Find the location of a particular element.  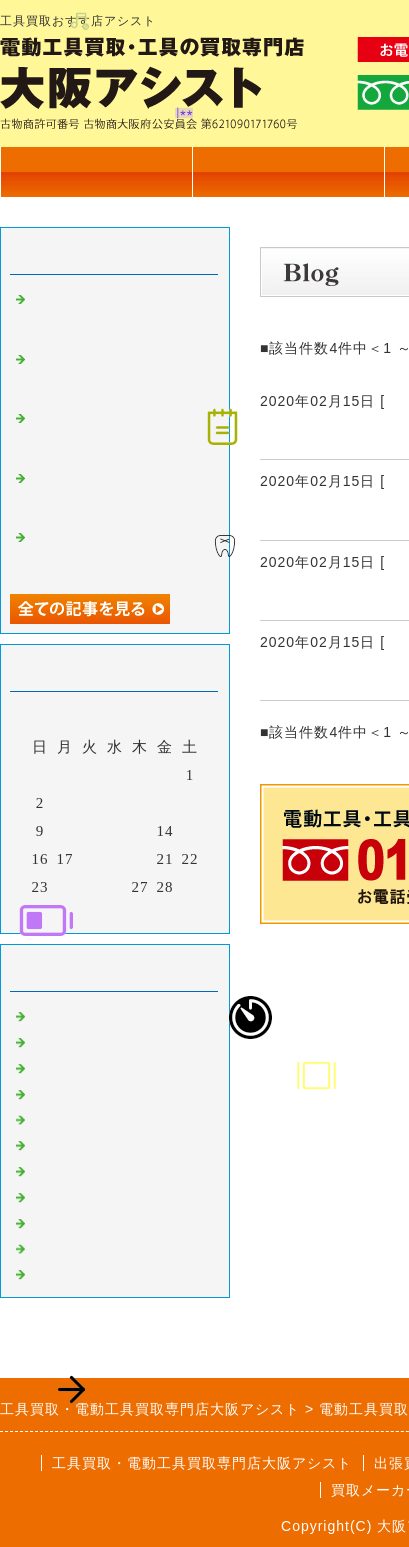

indicates battery at medium charge level is located at coordinates (45, 920).